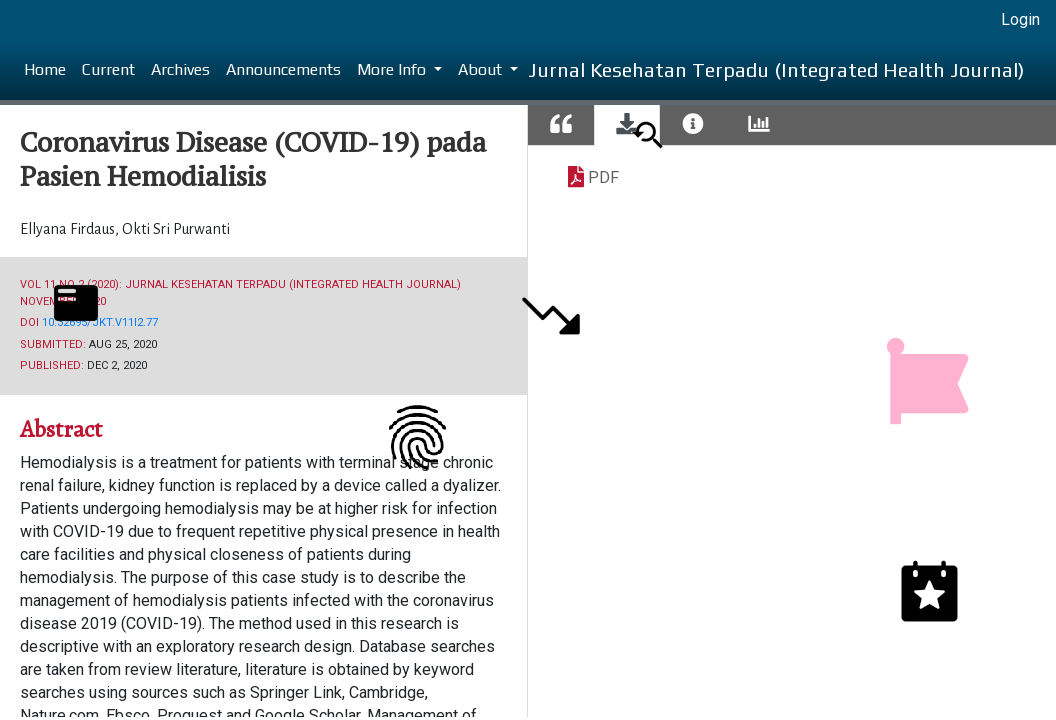 This screenshot has width=1056, height=720. I want to click on Font Awesome brand logo, so click(928, 381).